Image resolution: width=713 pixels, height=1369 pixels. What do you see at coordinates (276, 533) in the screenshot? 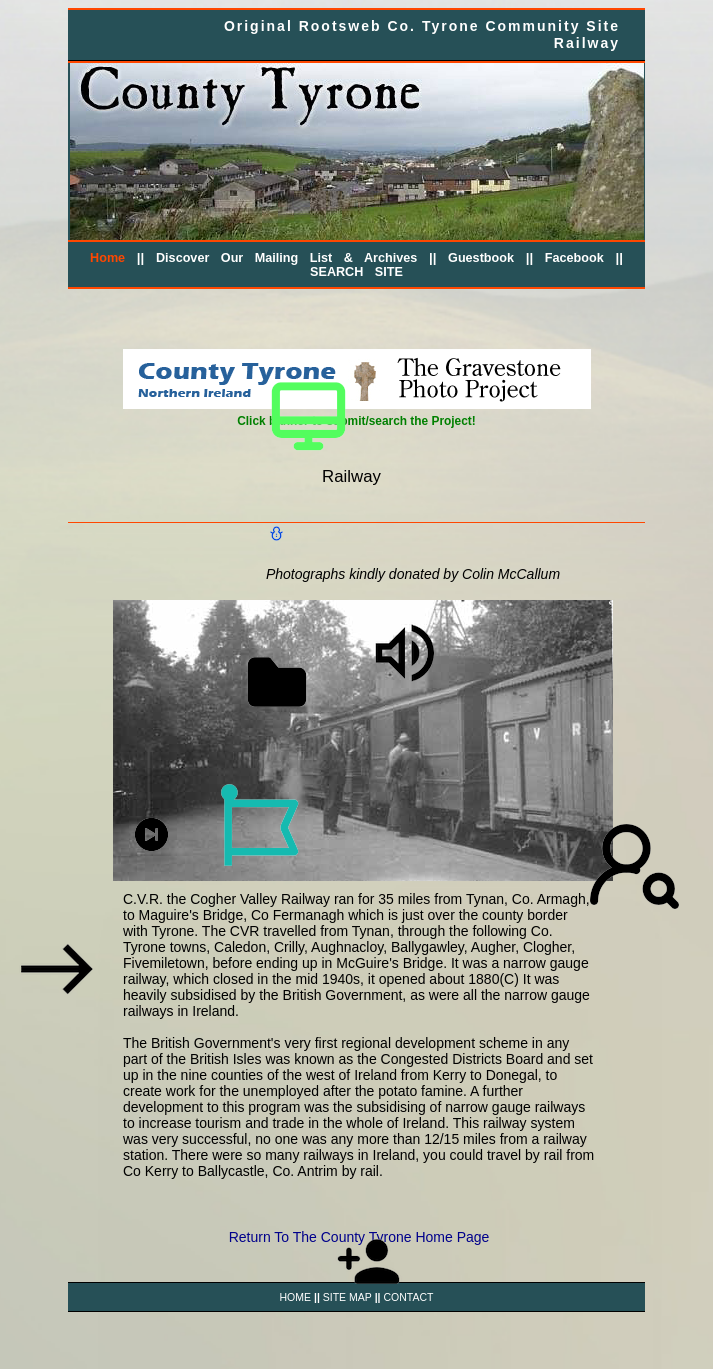
I see `indicates winter or cold weather conditions` at bounding box center [276, 533].